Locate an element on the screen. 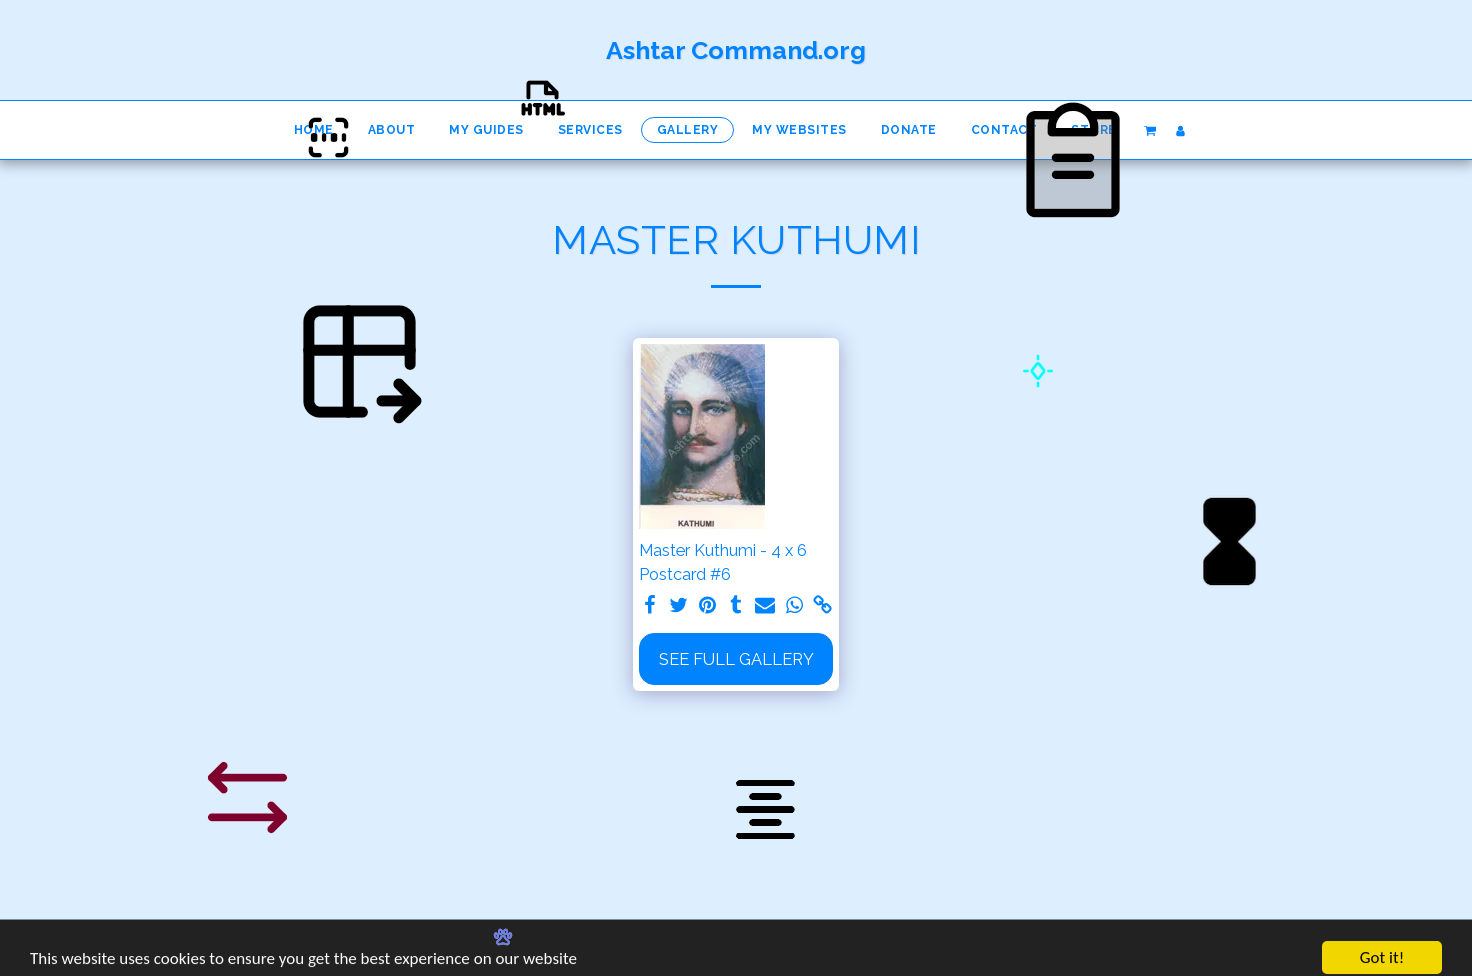 This screenshot has height=976, width=1472. access pet-related features or settings is located at coordinates (503, 937).